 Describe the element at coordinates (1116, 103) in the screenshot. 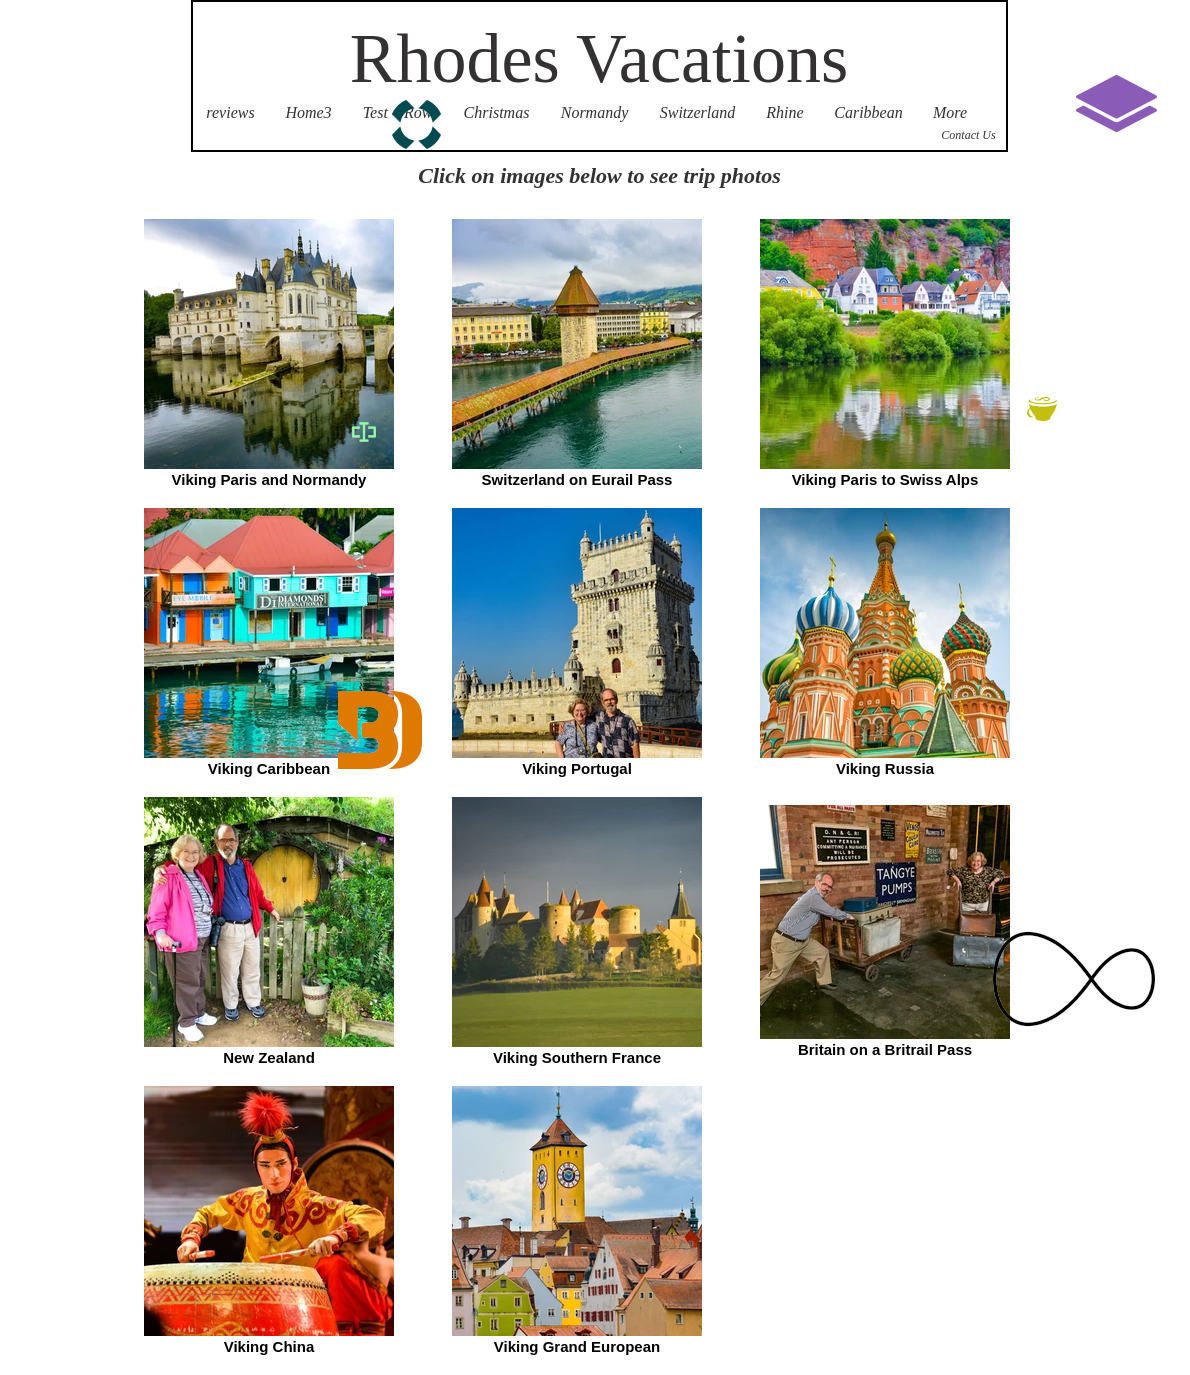

I see `open remove.bg background removal tool` at that location.